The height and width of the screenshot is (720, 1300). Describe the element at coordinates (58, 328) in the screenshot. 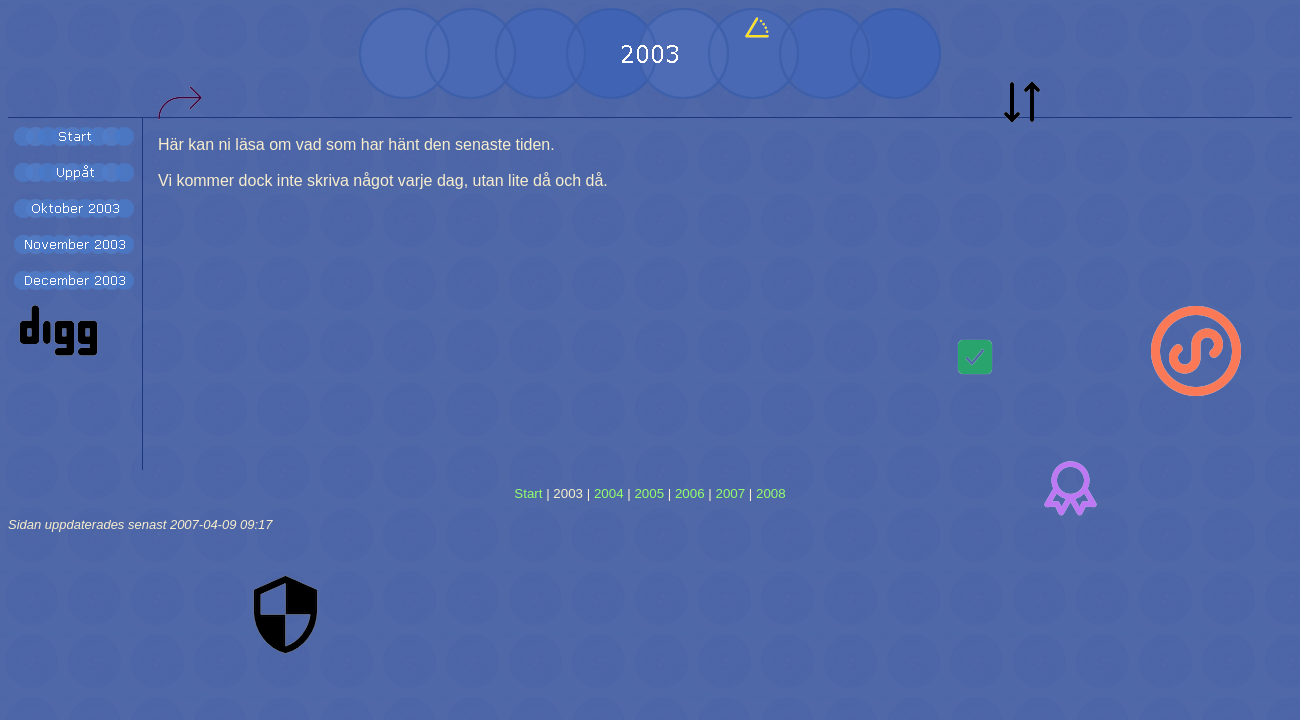

I see `link to digg social news platform` at that location.